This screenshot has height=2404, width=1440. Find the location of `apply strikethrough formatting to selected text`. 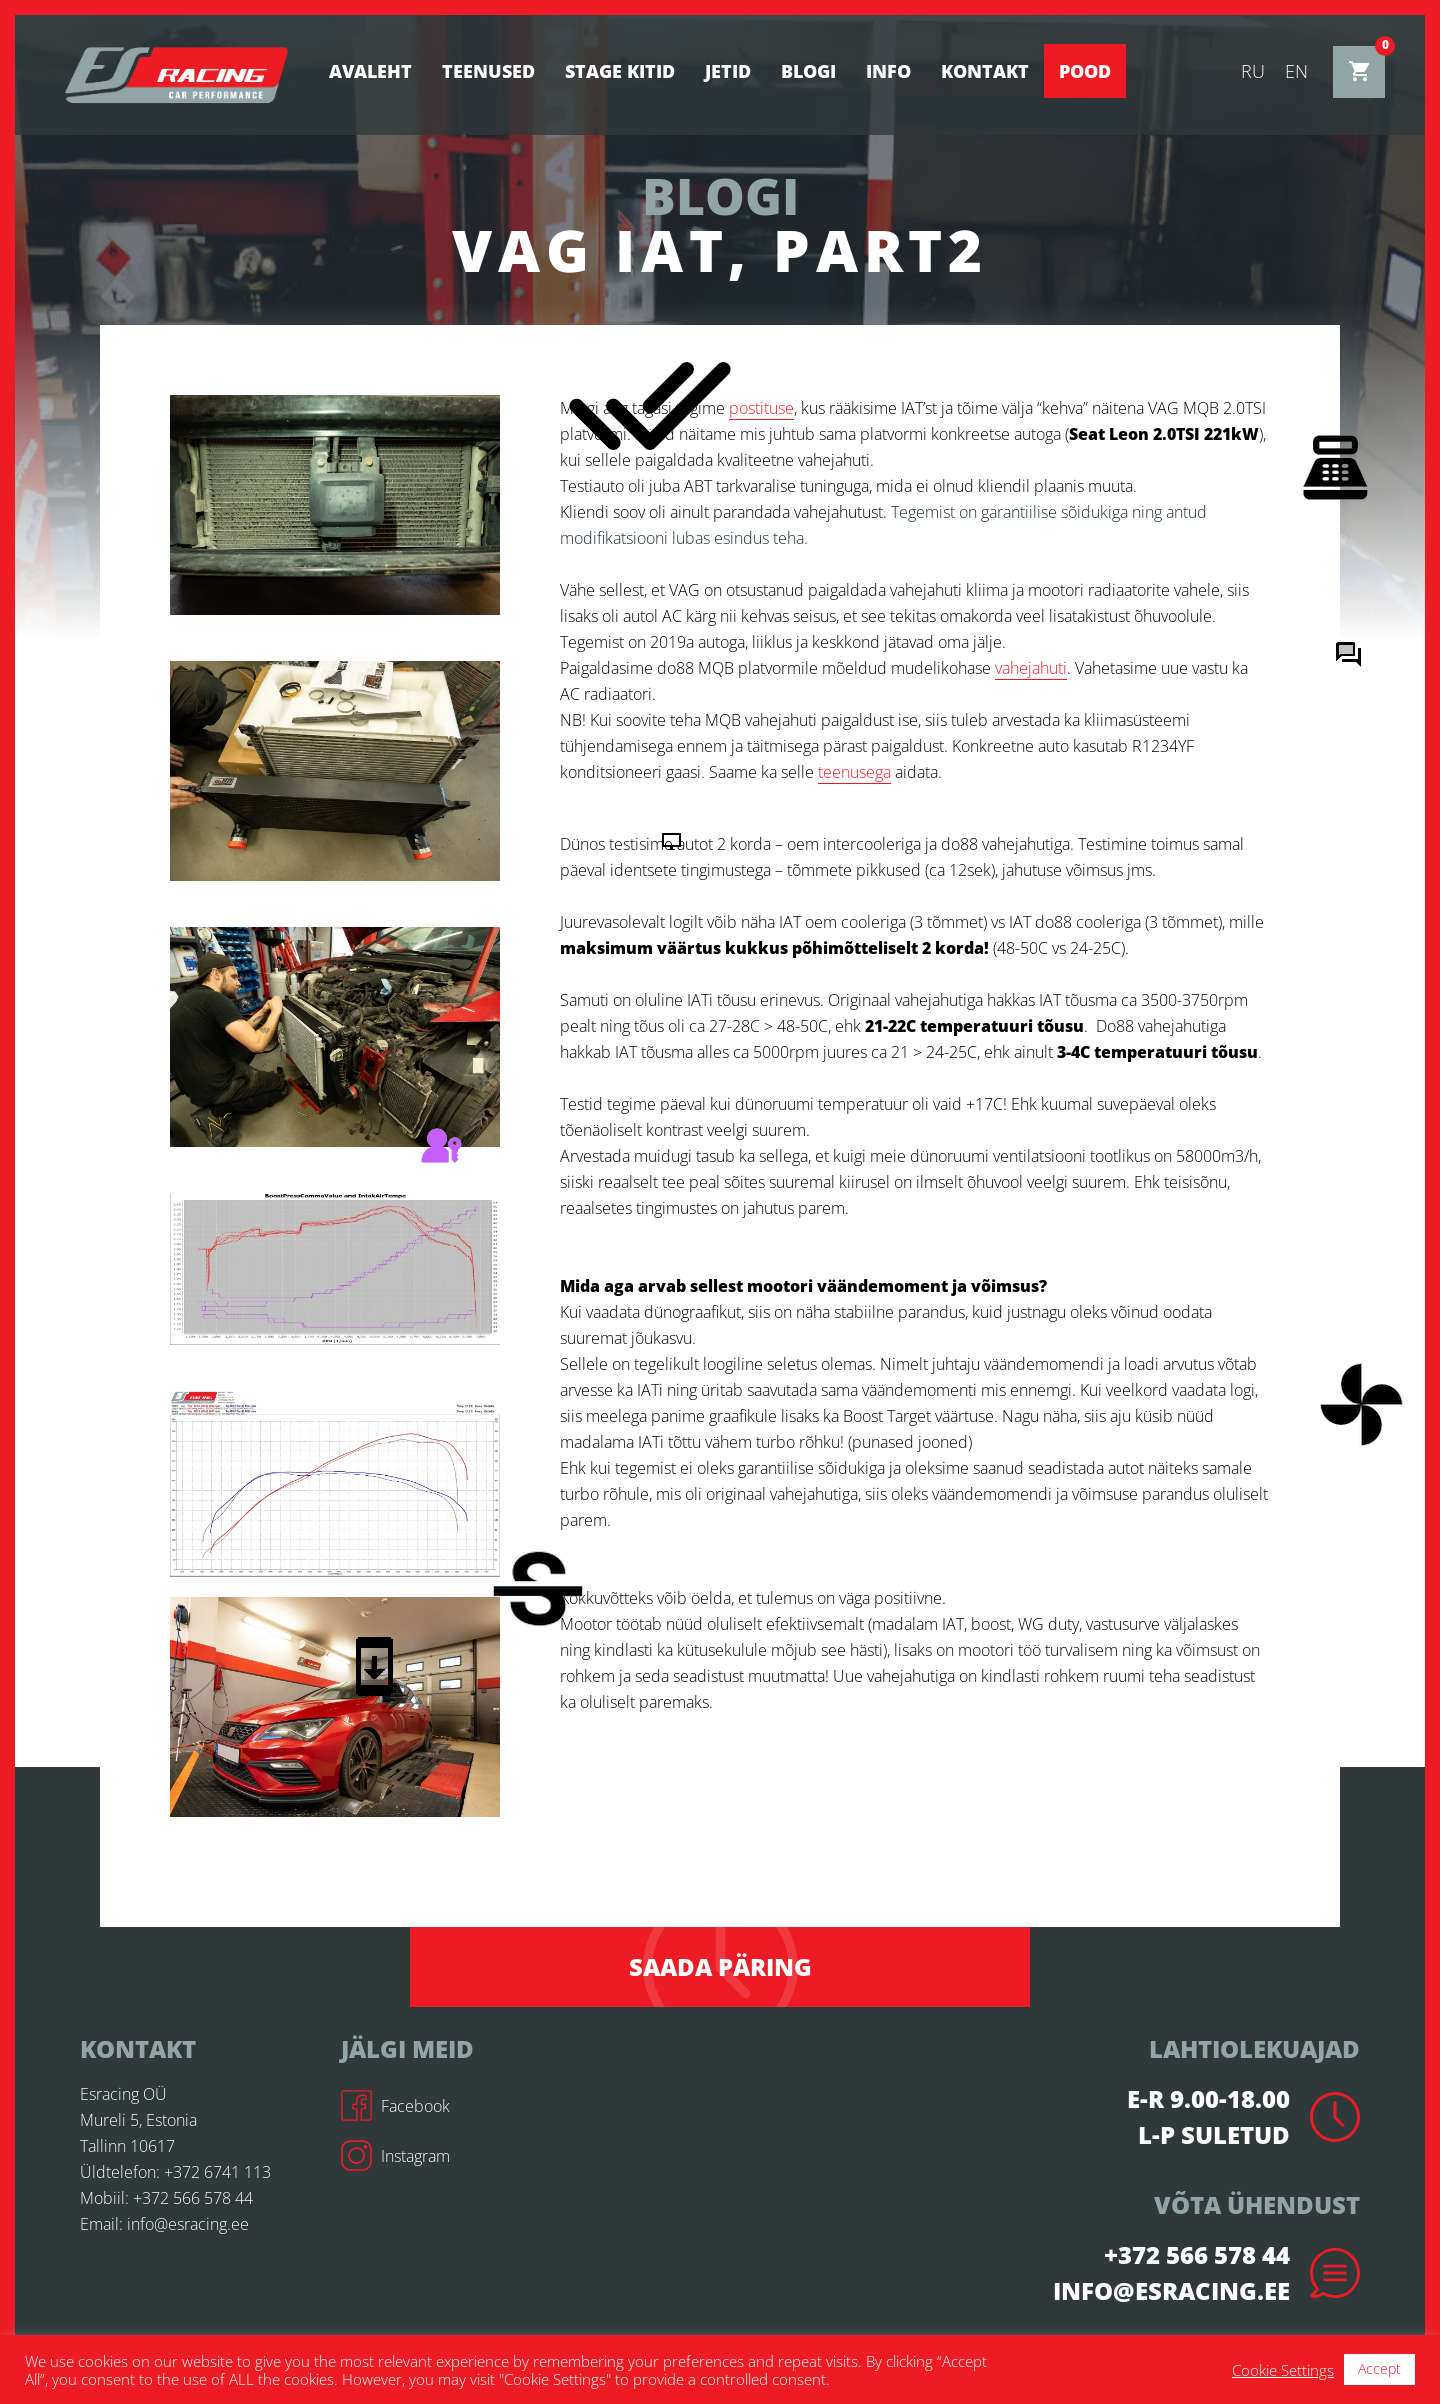

apply strikethrough formatting to selected text is located at coordinates (538, 1596).